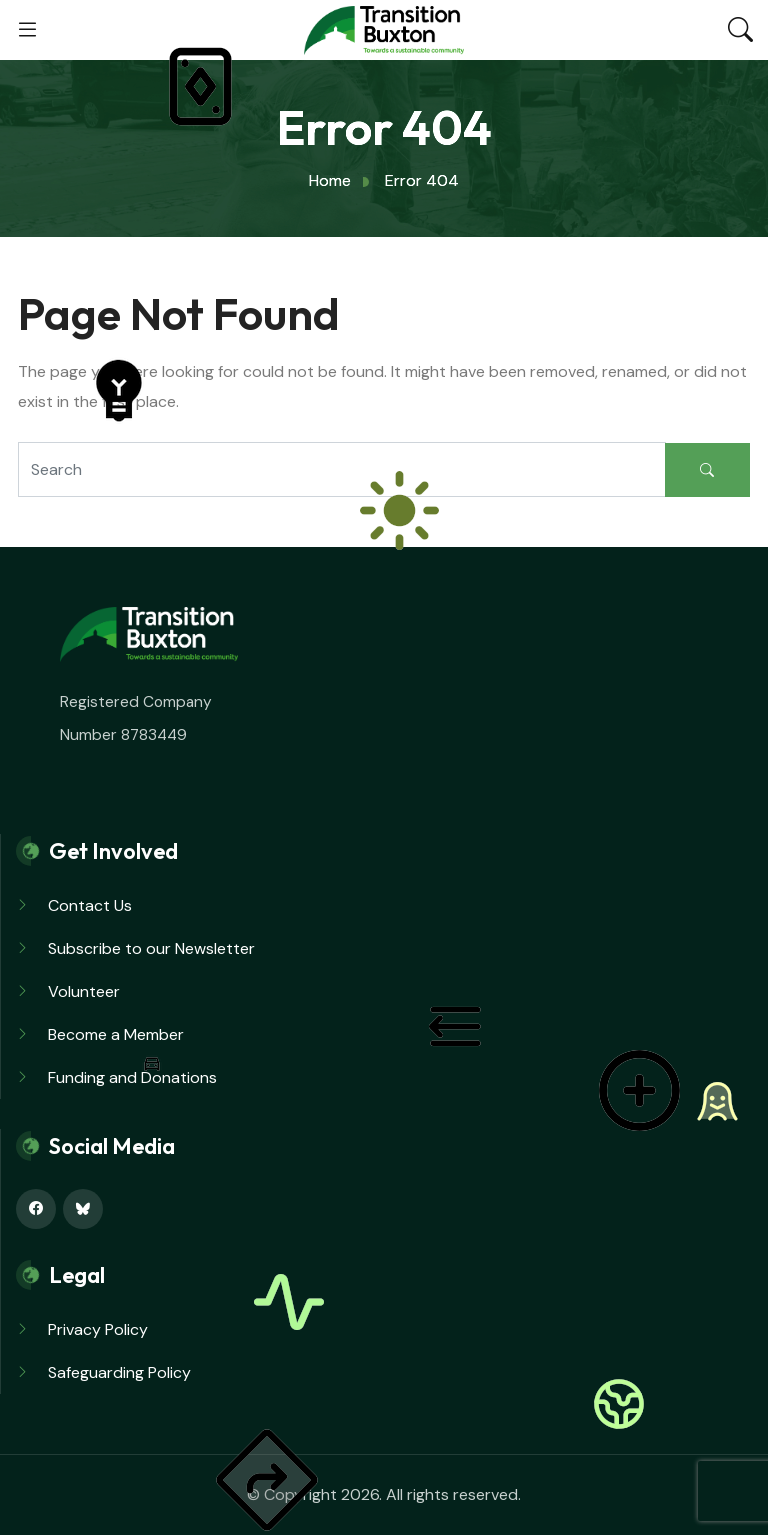 The image size is (768, 1535). I want to click on open card game or play cards, so click(200, 86).